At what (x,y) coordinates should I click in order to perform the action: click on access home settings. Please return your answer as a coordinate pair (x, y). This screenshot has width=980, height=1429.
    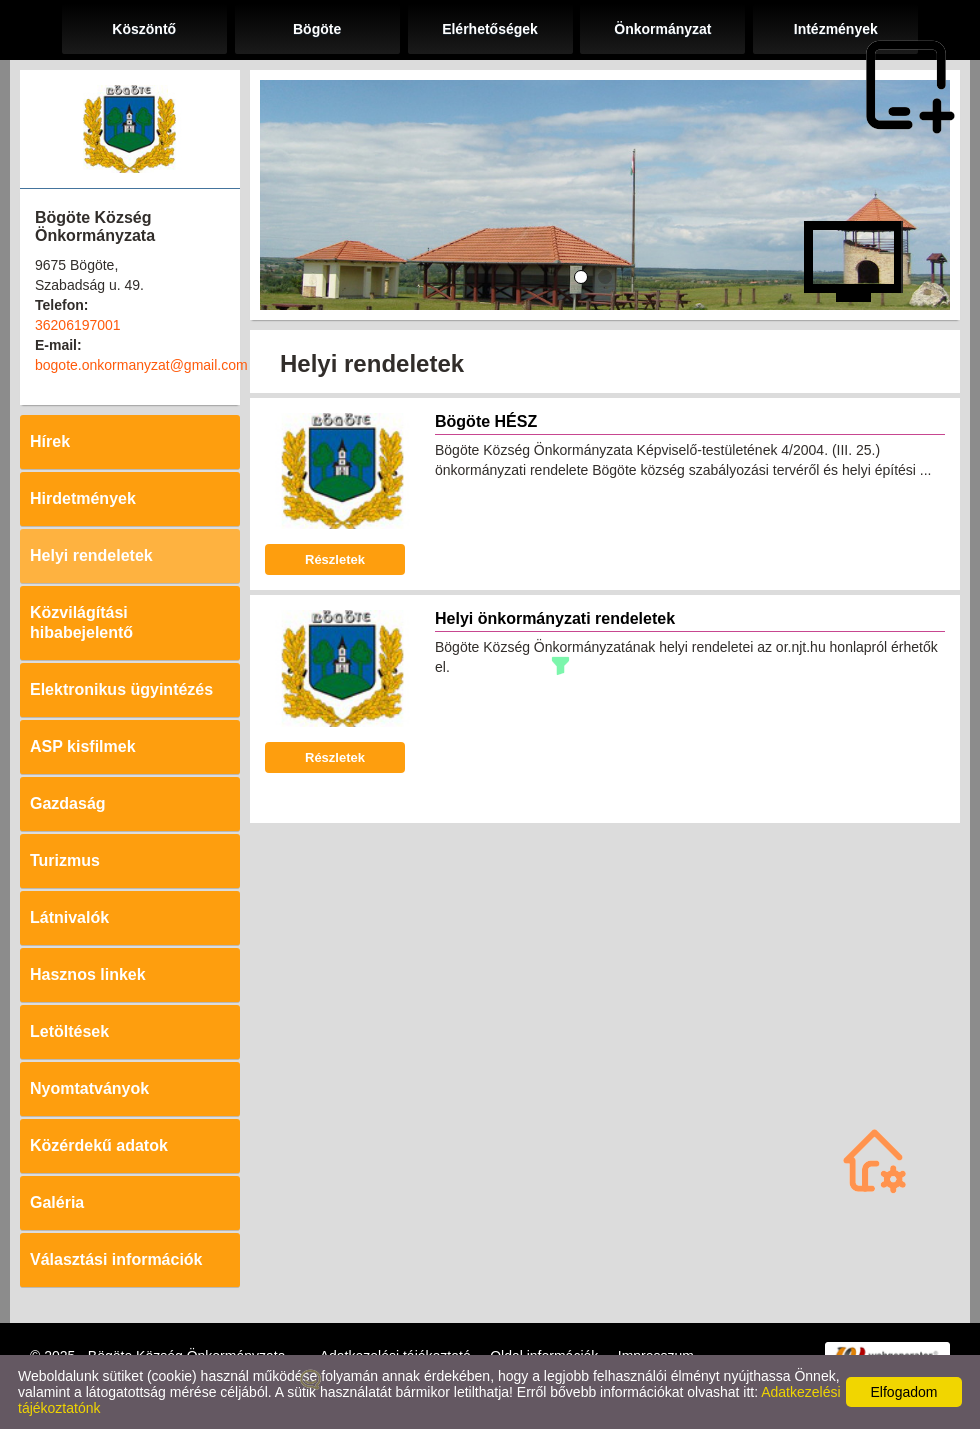
    Looking at the image, I should click on (874, 1160).